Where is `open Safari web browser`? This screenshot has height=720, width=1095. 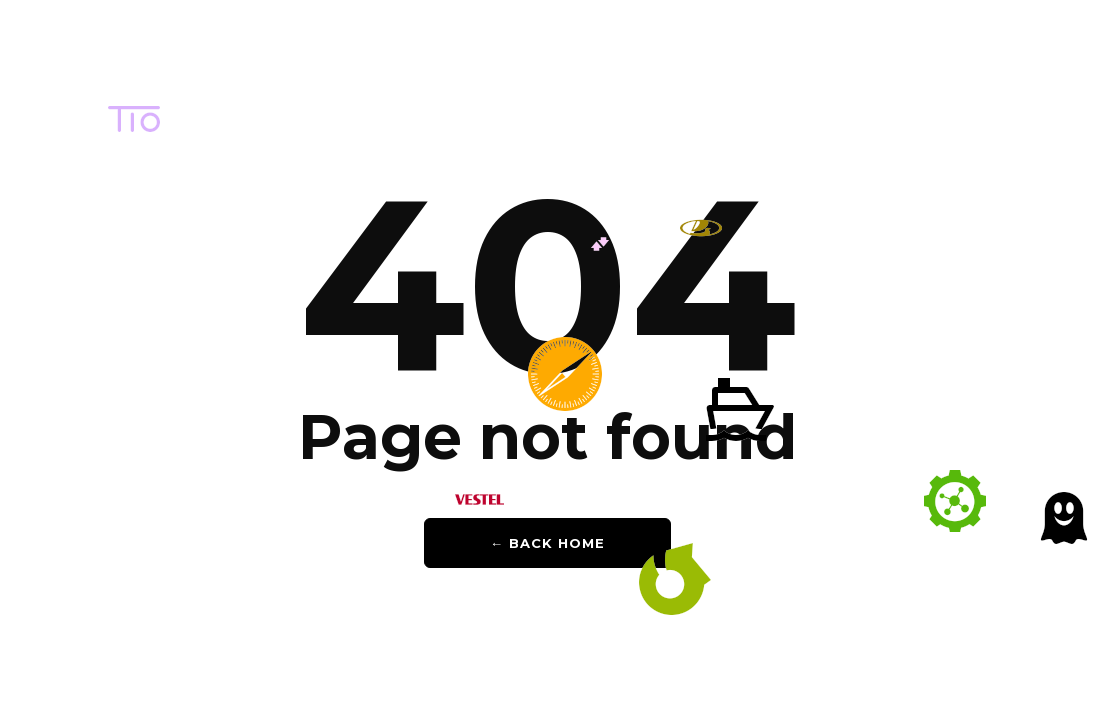
open Safari web browser is located at coordinates (565, 374).